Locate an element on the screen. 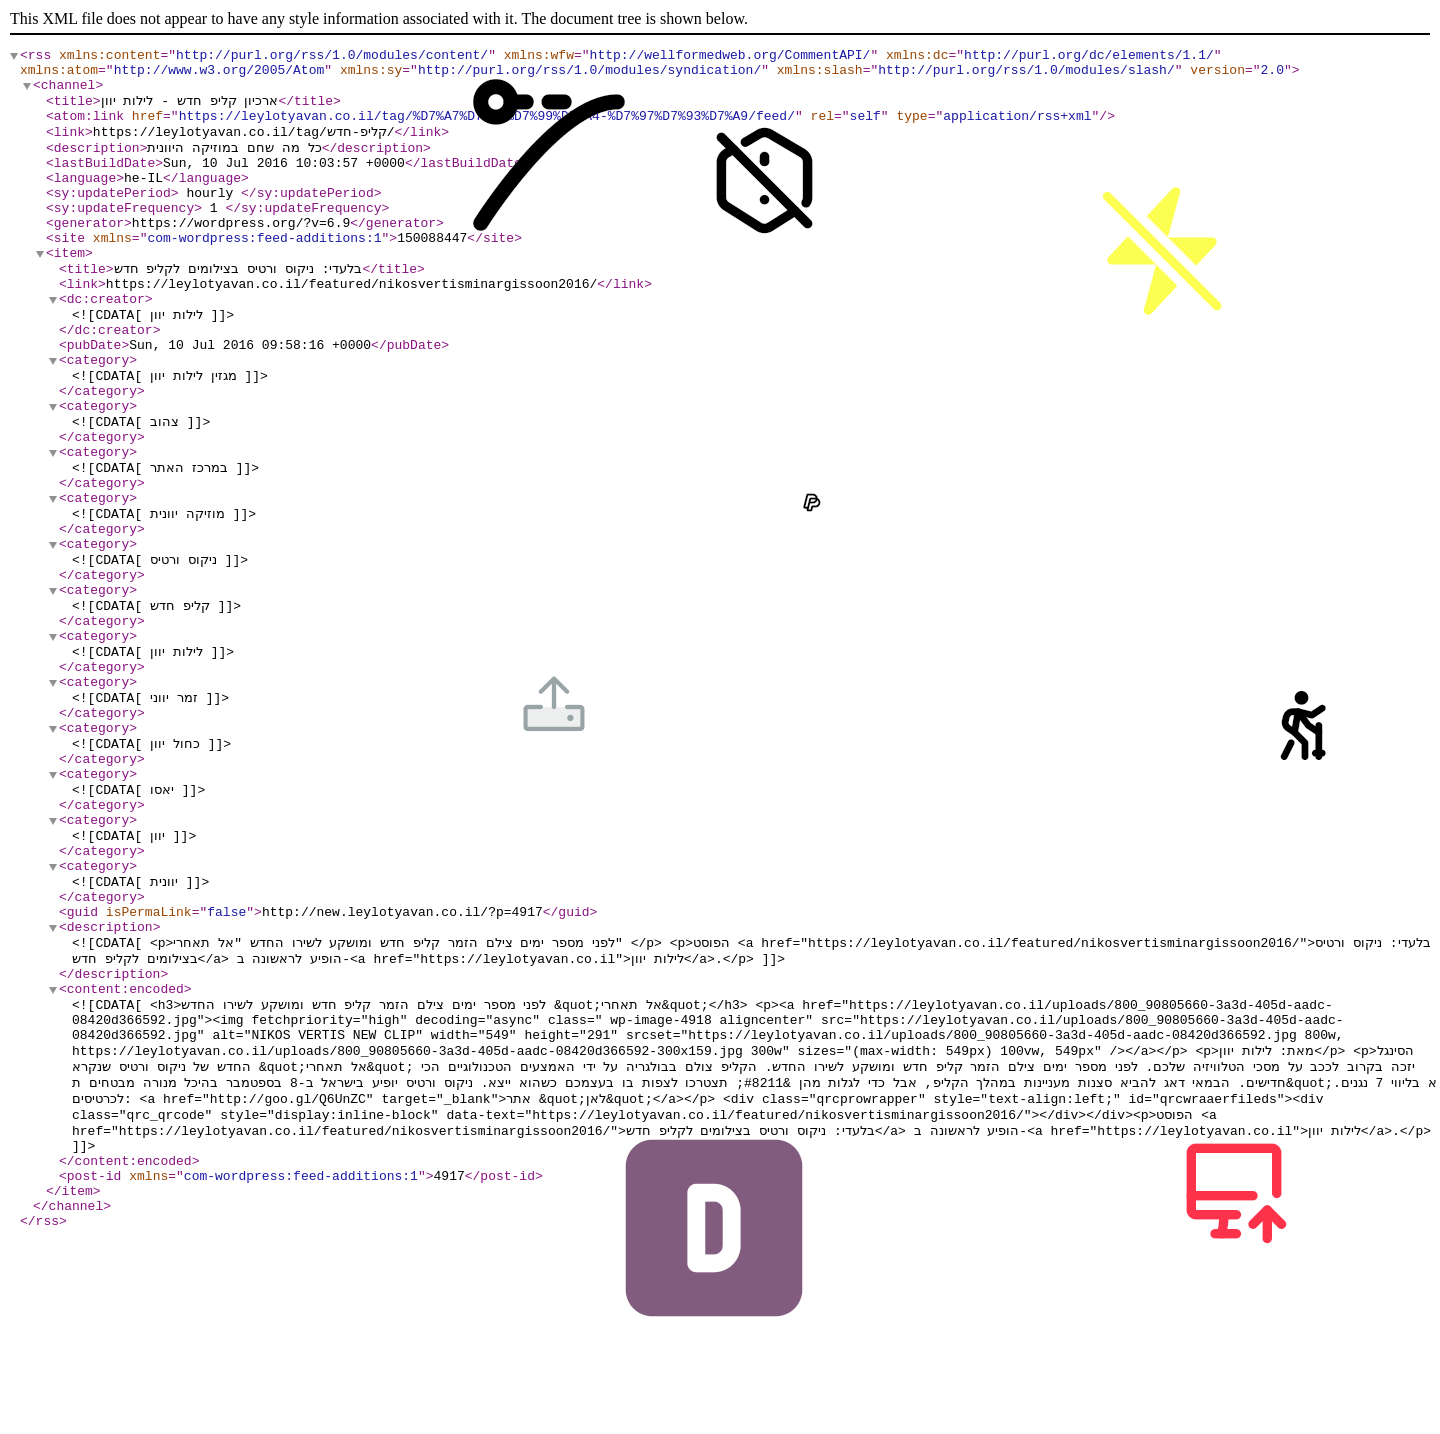 The width and height of the screenshot is (1440, 1434). indicates items or options starting with the letter D is located at coordinates (714, 1228).